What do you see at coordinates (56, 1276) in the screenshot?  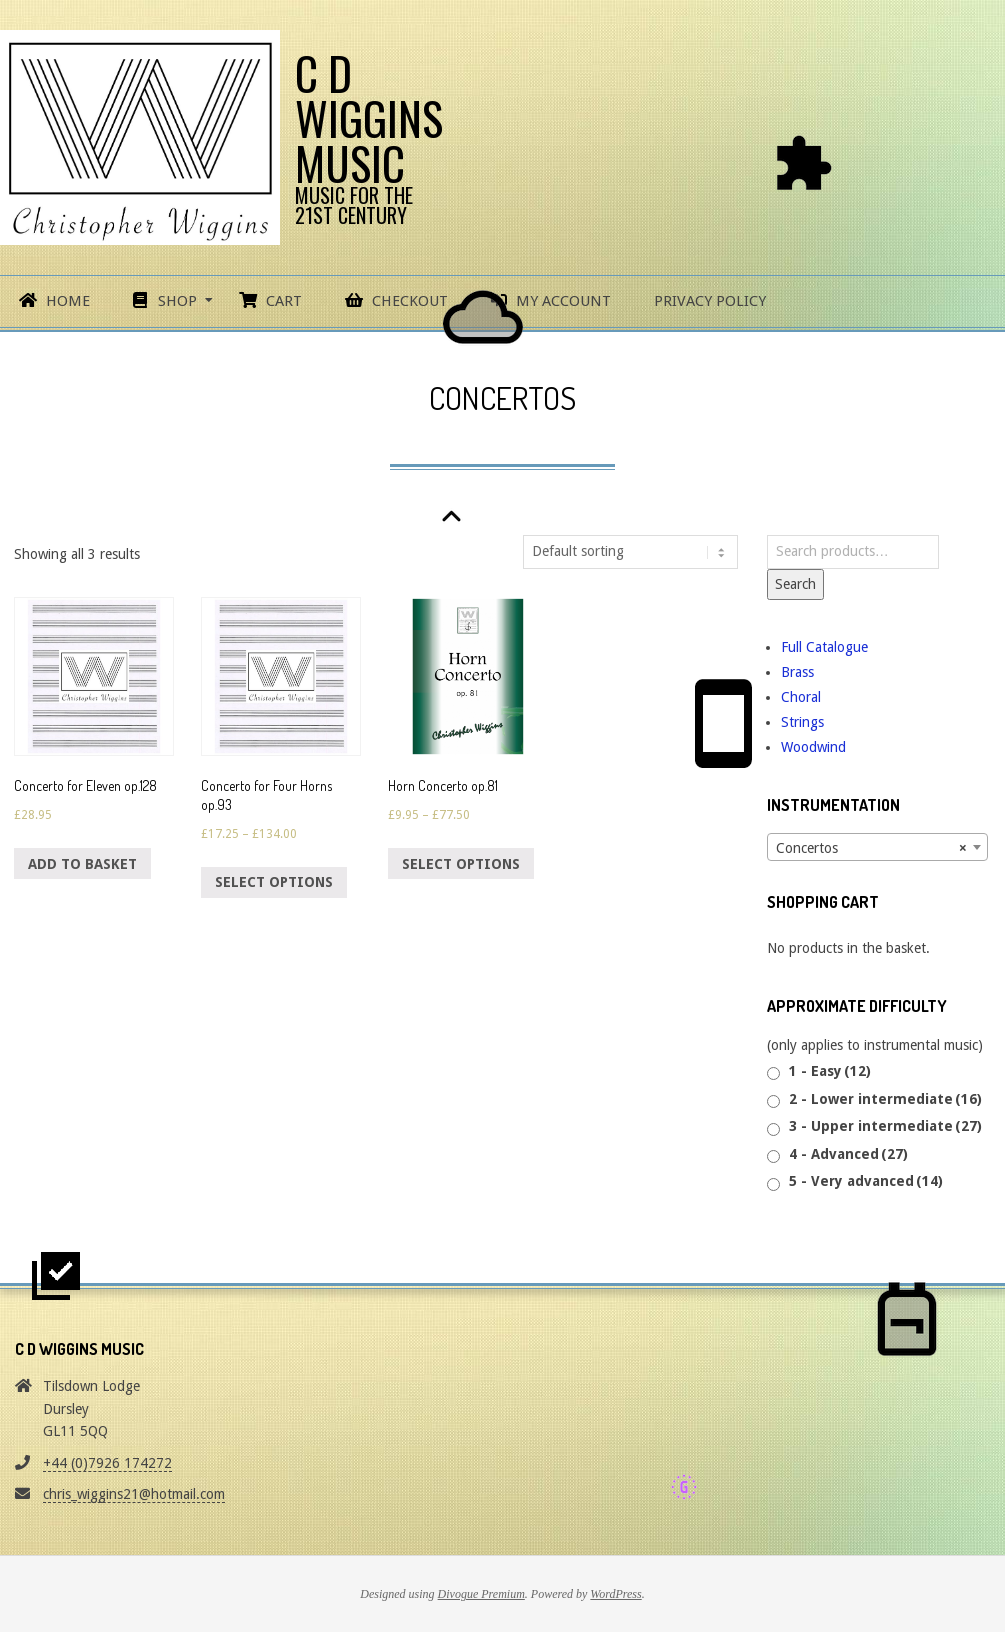 I see `item successfully added to library` at bounding box center [56, 1276].